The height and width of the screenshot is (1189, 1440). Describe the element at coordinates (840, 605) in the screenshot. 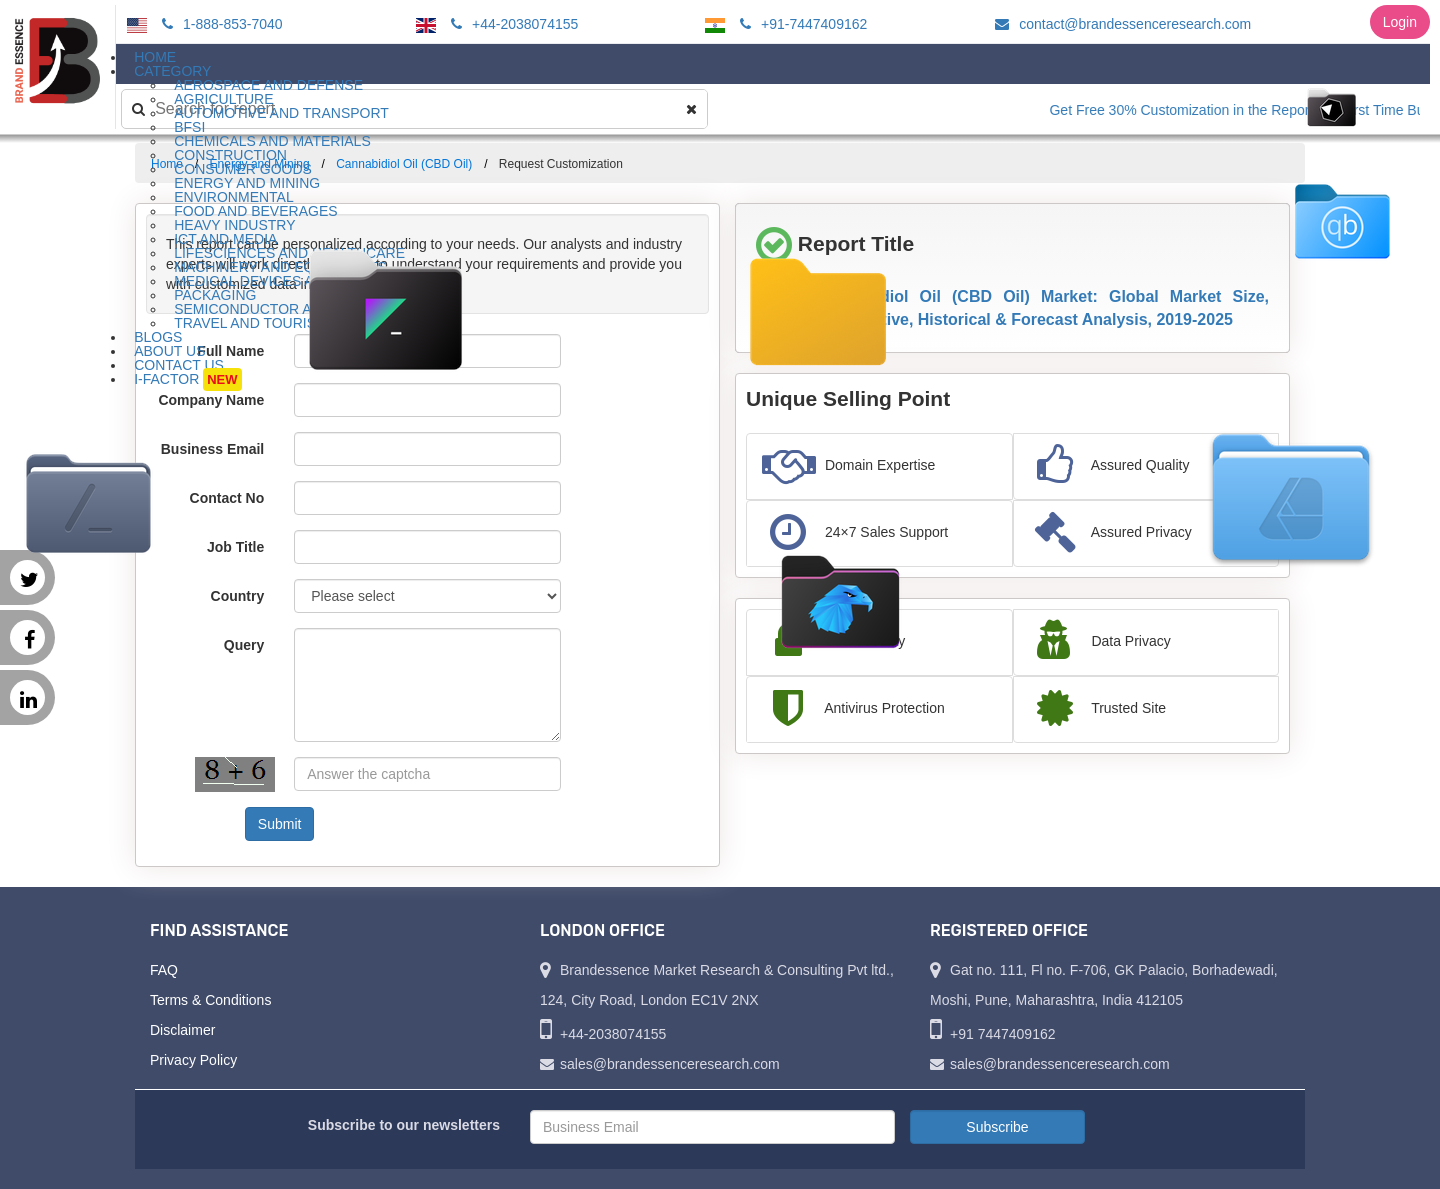

I see `open garuda linux system folder` at that location.